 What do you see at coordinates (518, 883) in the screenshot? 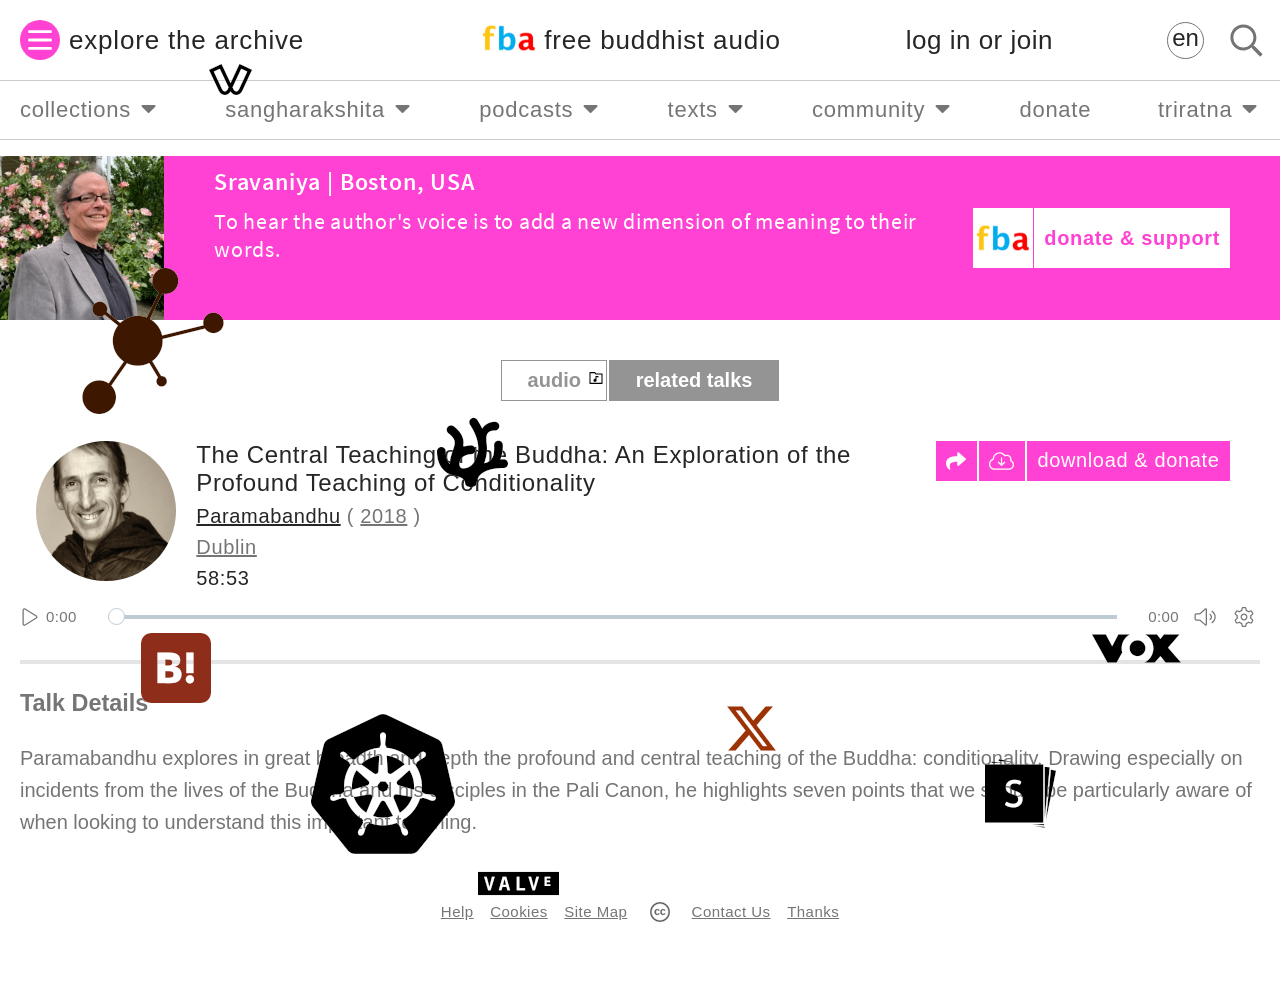
I see `valve corporation logo` at bounding box center [518, 883].